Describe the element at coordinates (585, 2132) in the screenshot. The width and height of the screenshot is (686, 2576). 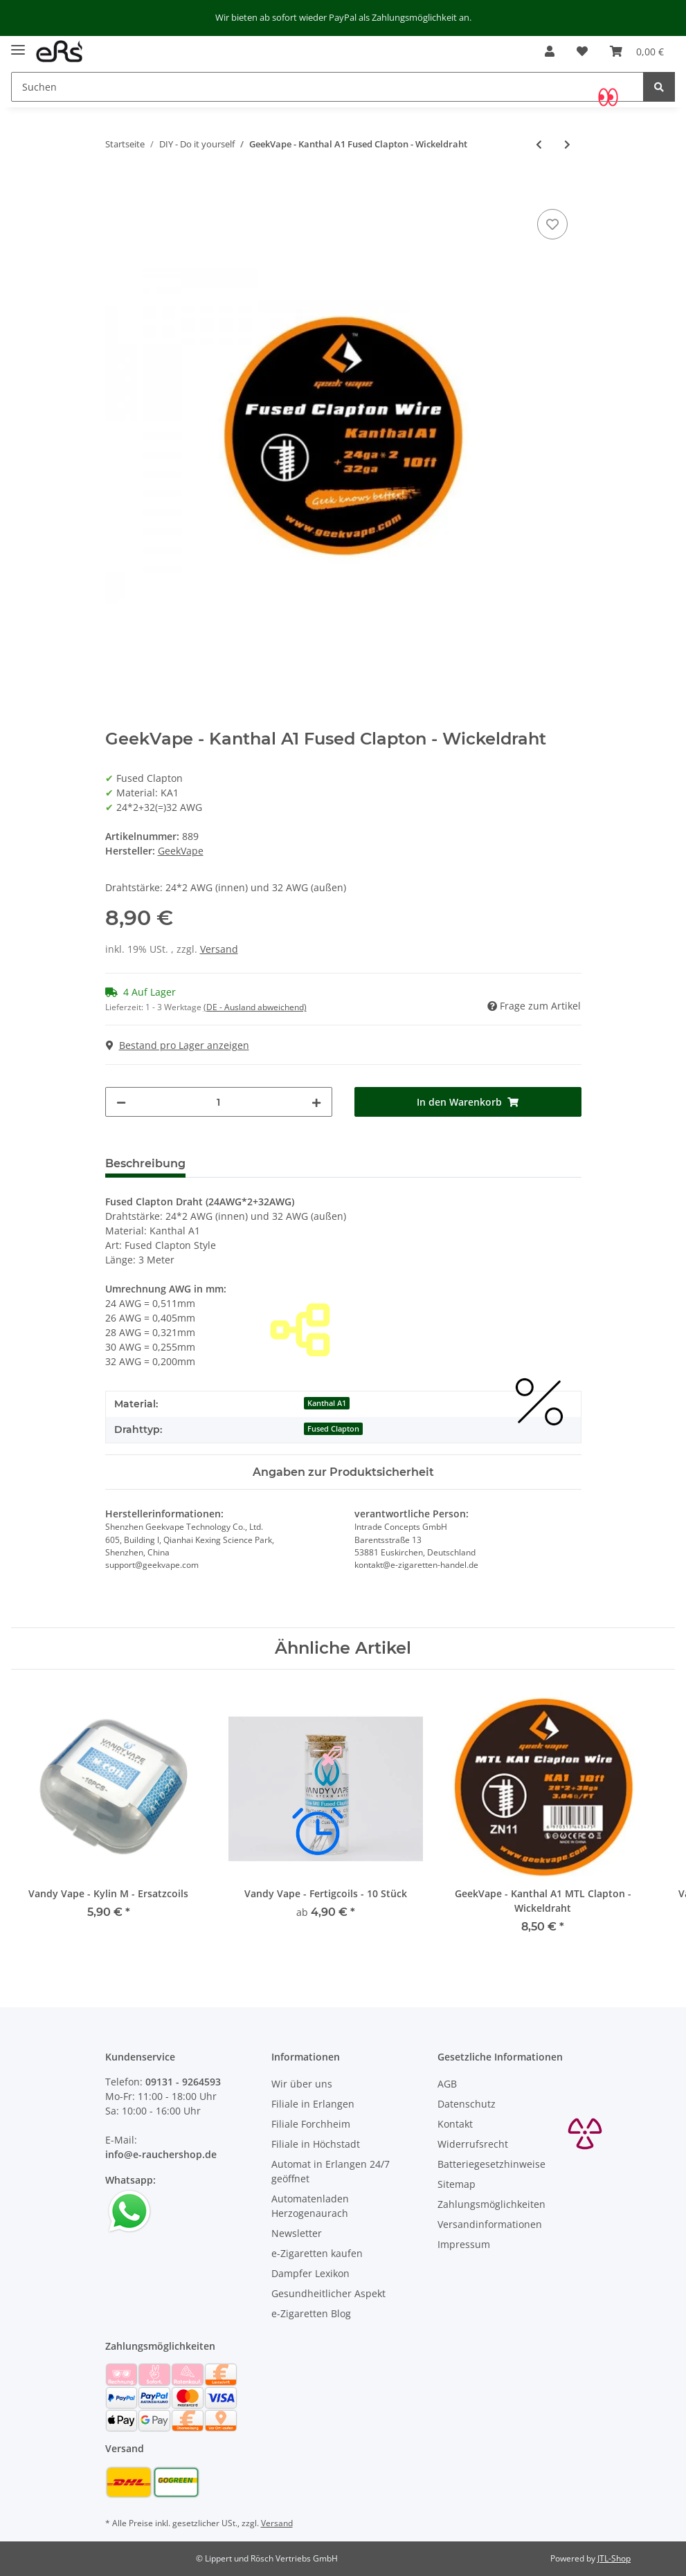
I see `indicates radioactive or hazardous material warning` at that location.